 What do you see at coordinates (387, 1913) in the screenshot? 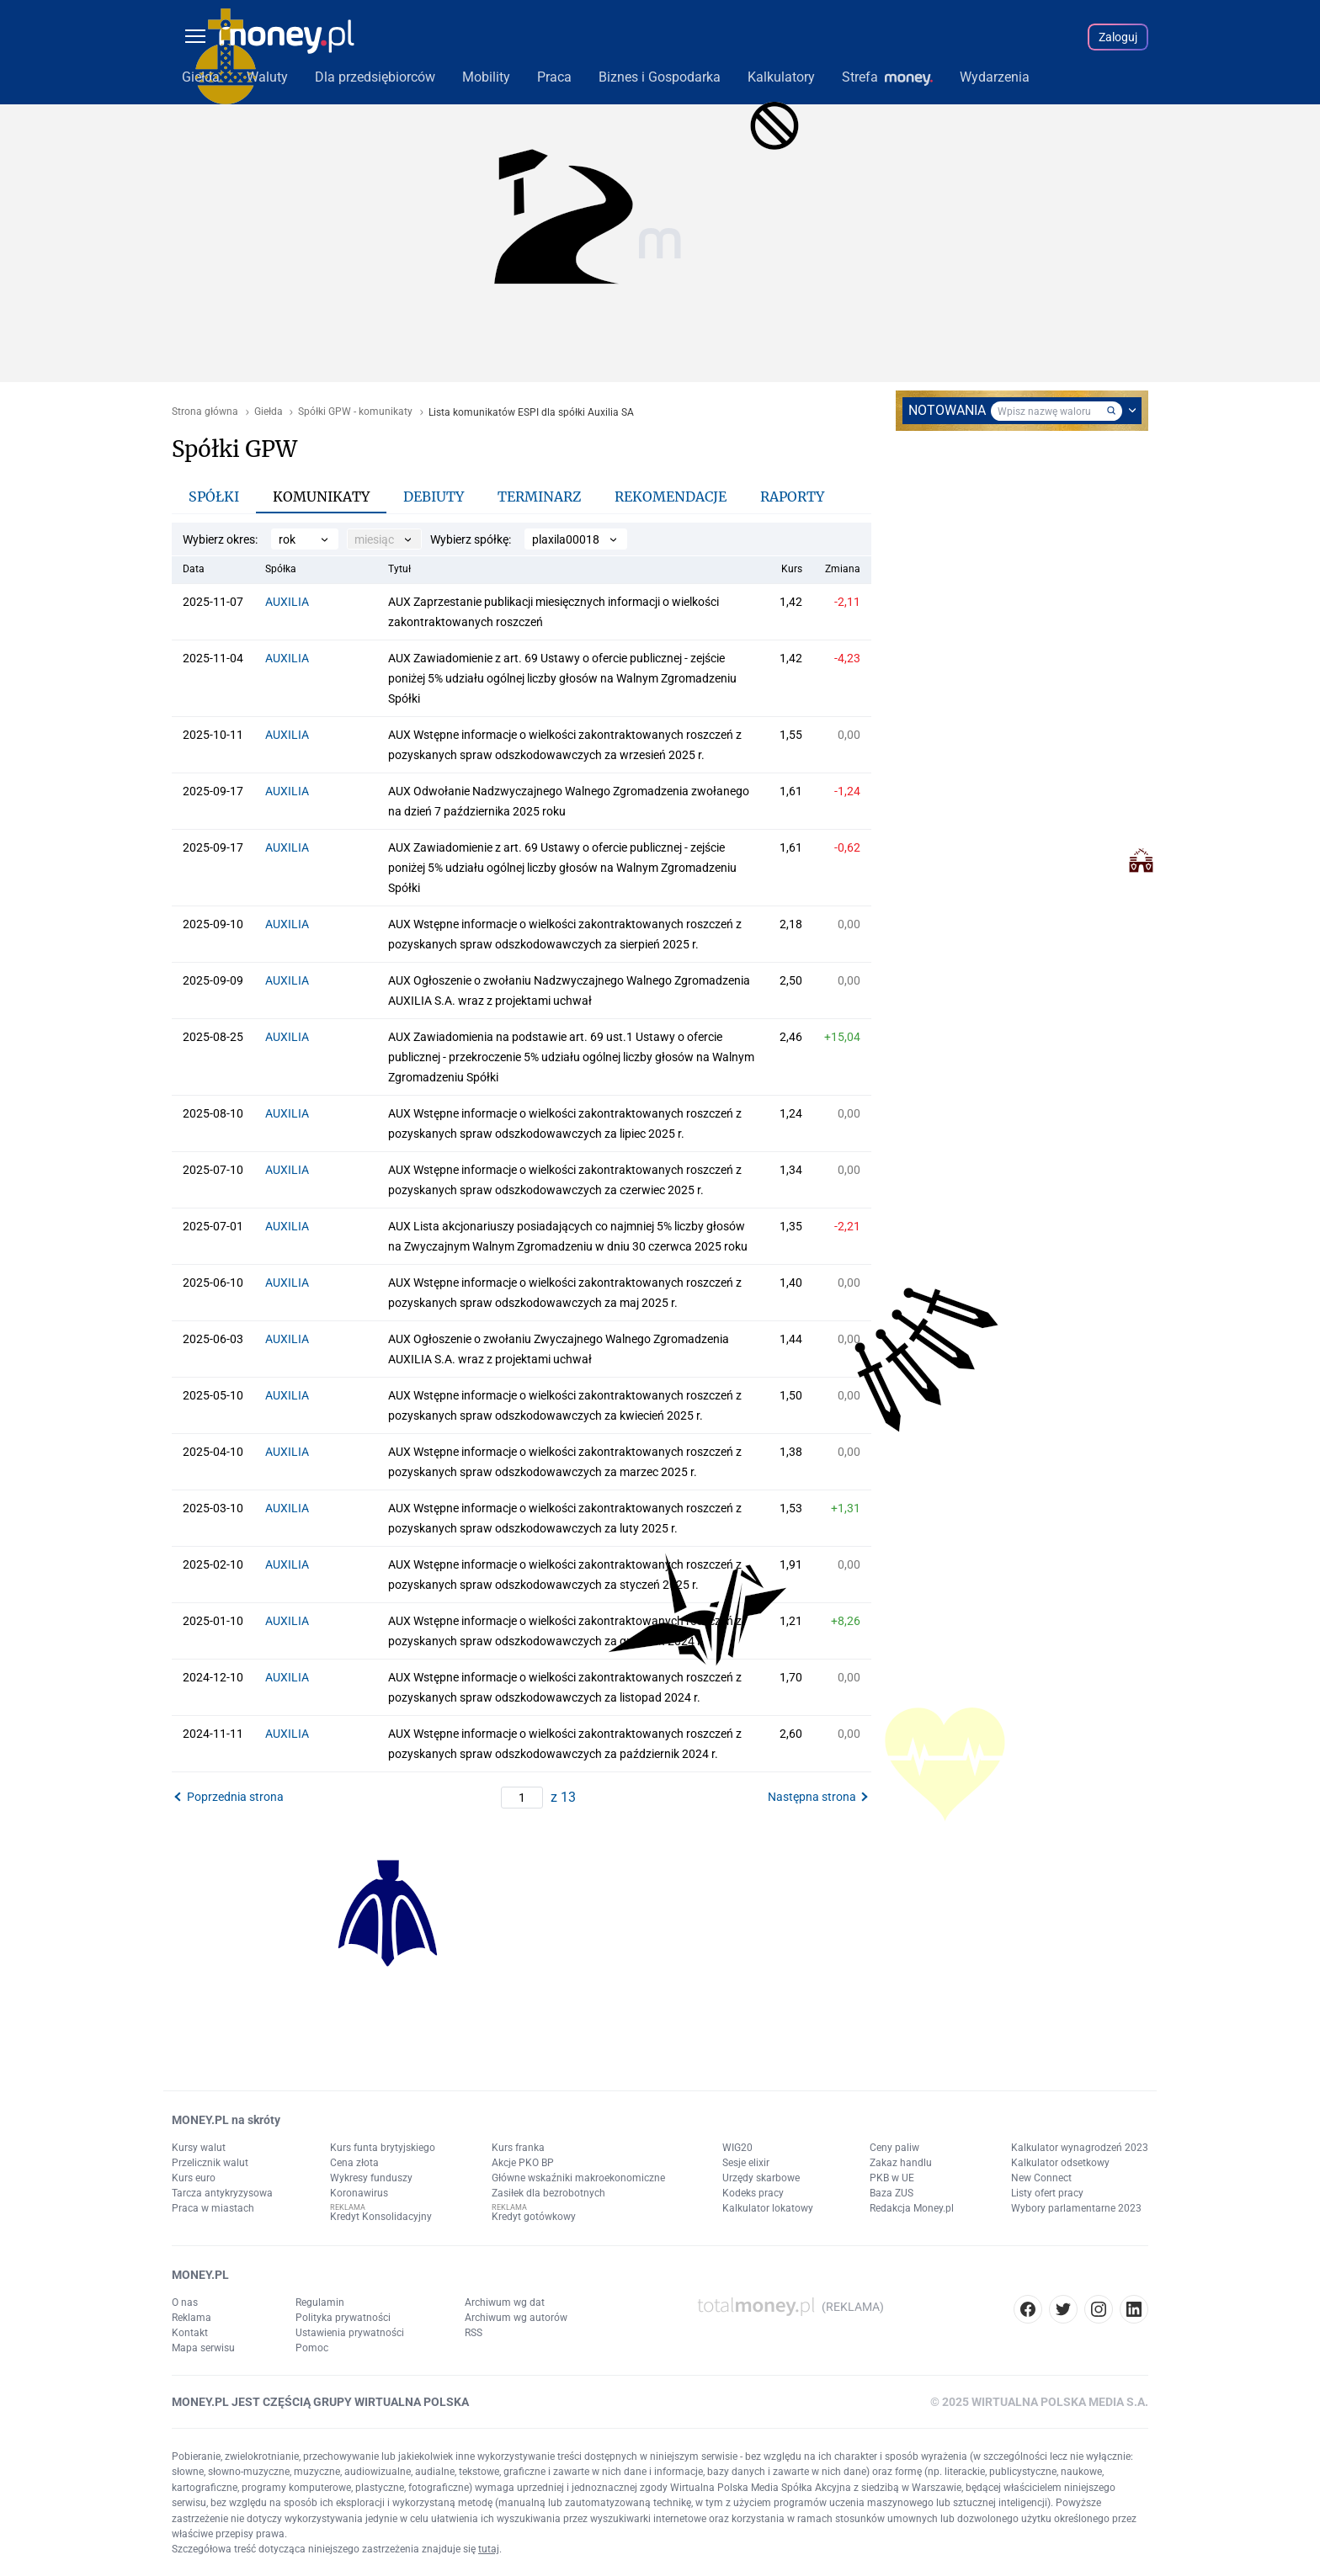
I see `indicates duck or waterfowl-related content in a game` at bounding box center [387, 1913].